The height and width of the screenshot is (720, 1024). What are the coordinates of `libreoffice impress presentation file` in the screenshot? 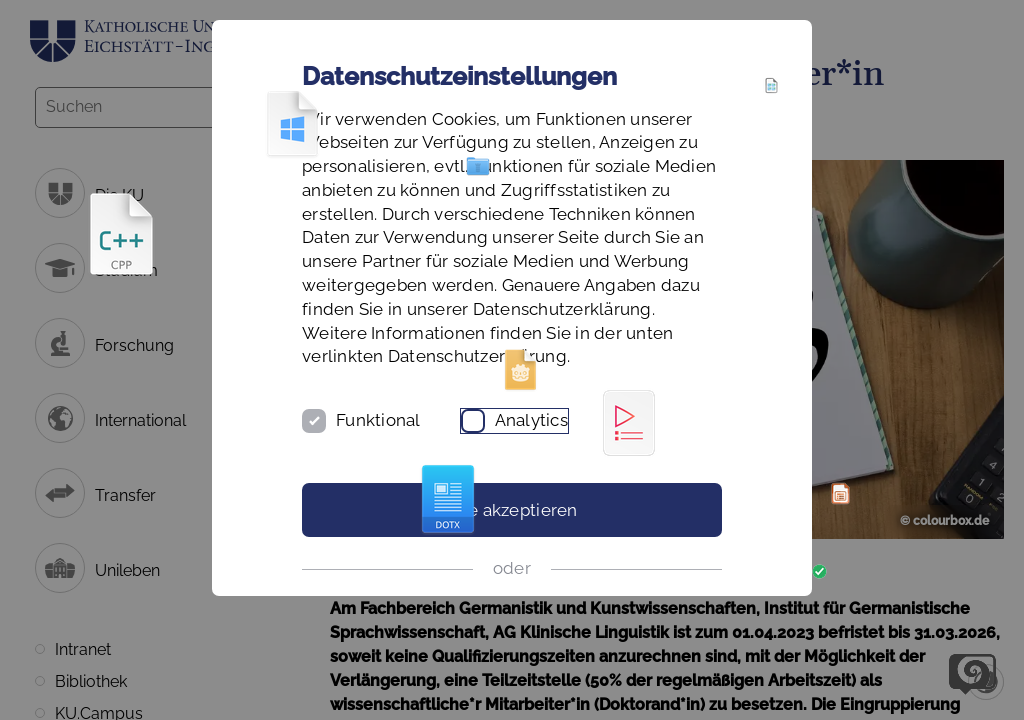 It's located at (840, 493).